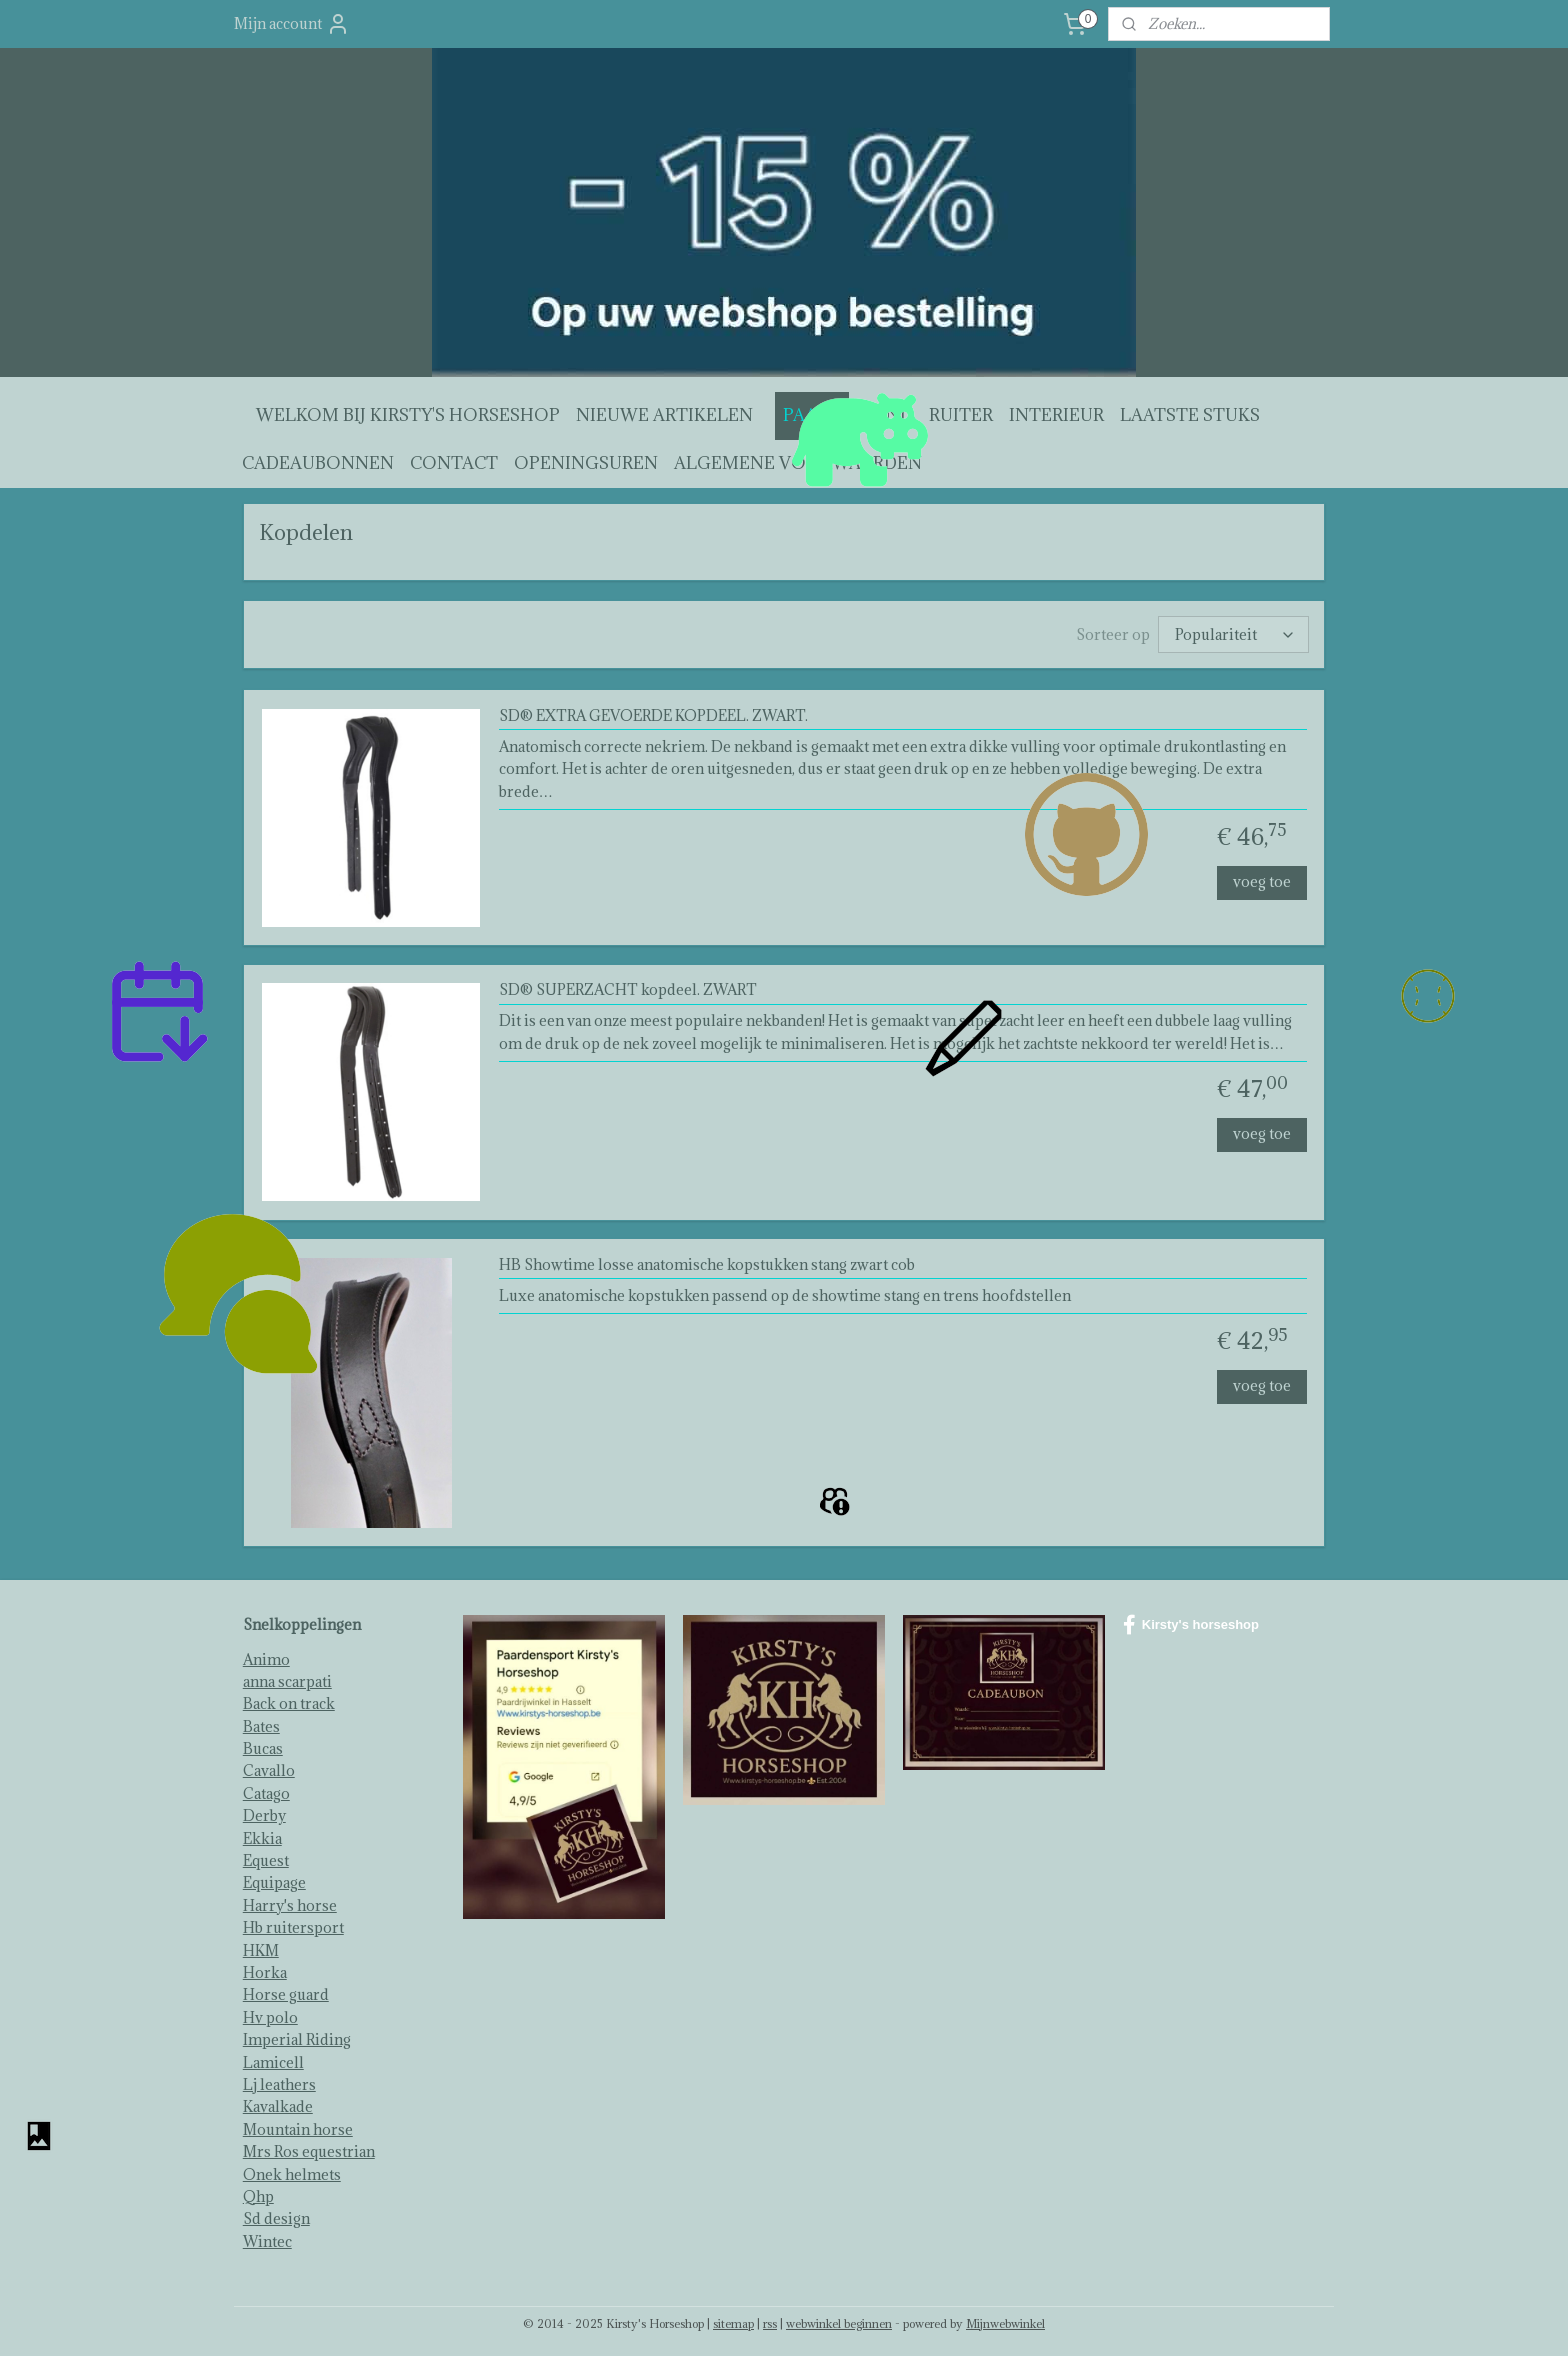 The height and width of the screenshot is (2356, 1568). I want to click on edit this item, so click(963, 1038).